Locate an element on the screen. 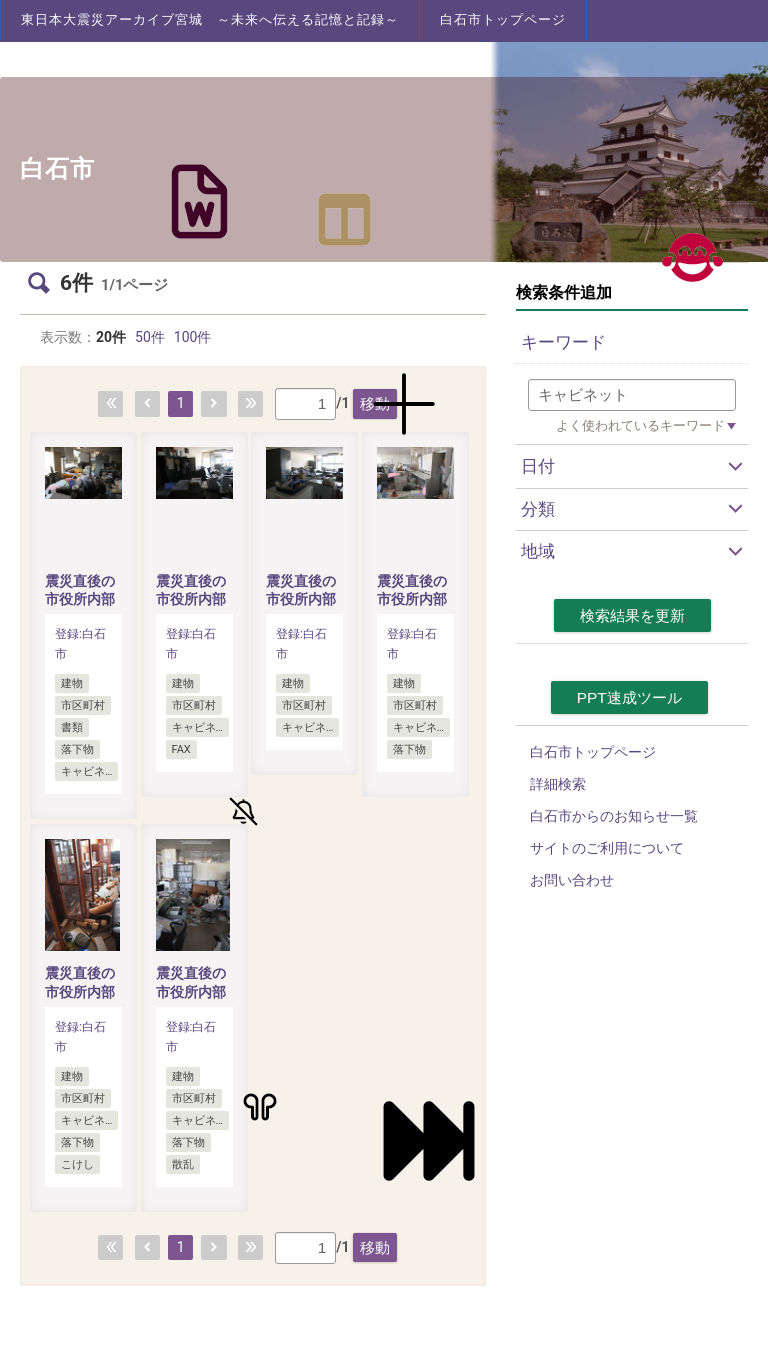 The width and height of the screenshot is (768, 1346). open a Microsoft Word document is located at coordinates (199, 201).